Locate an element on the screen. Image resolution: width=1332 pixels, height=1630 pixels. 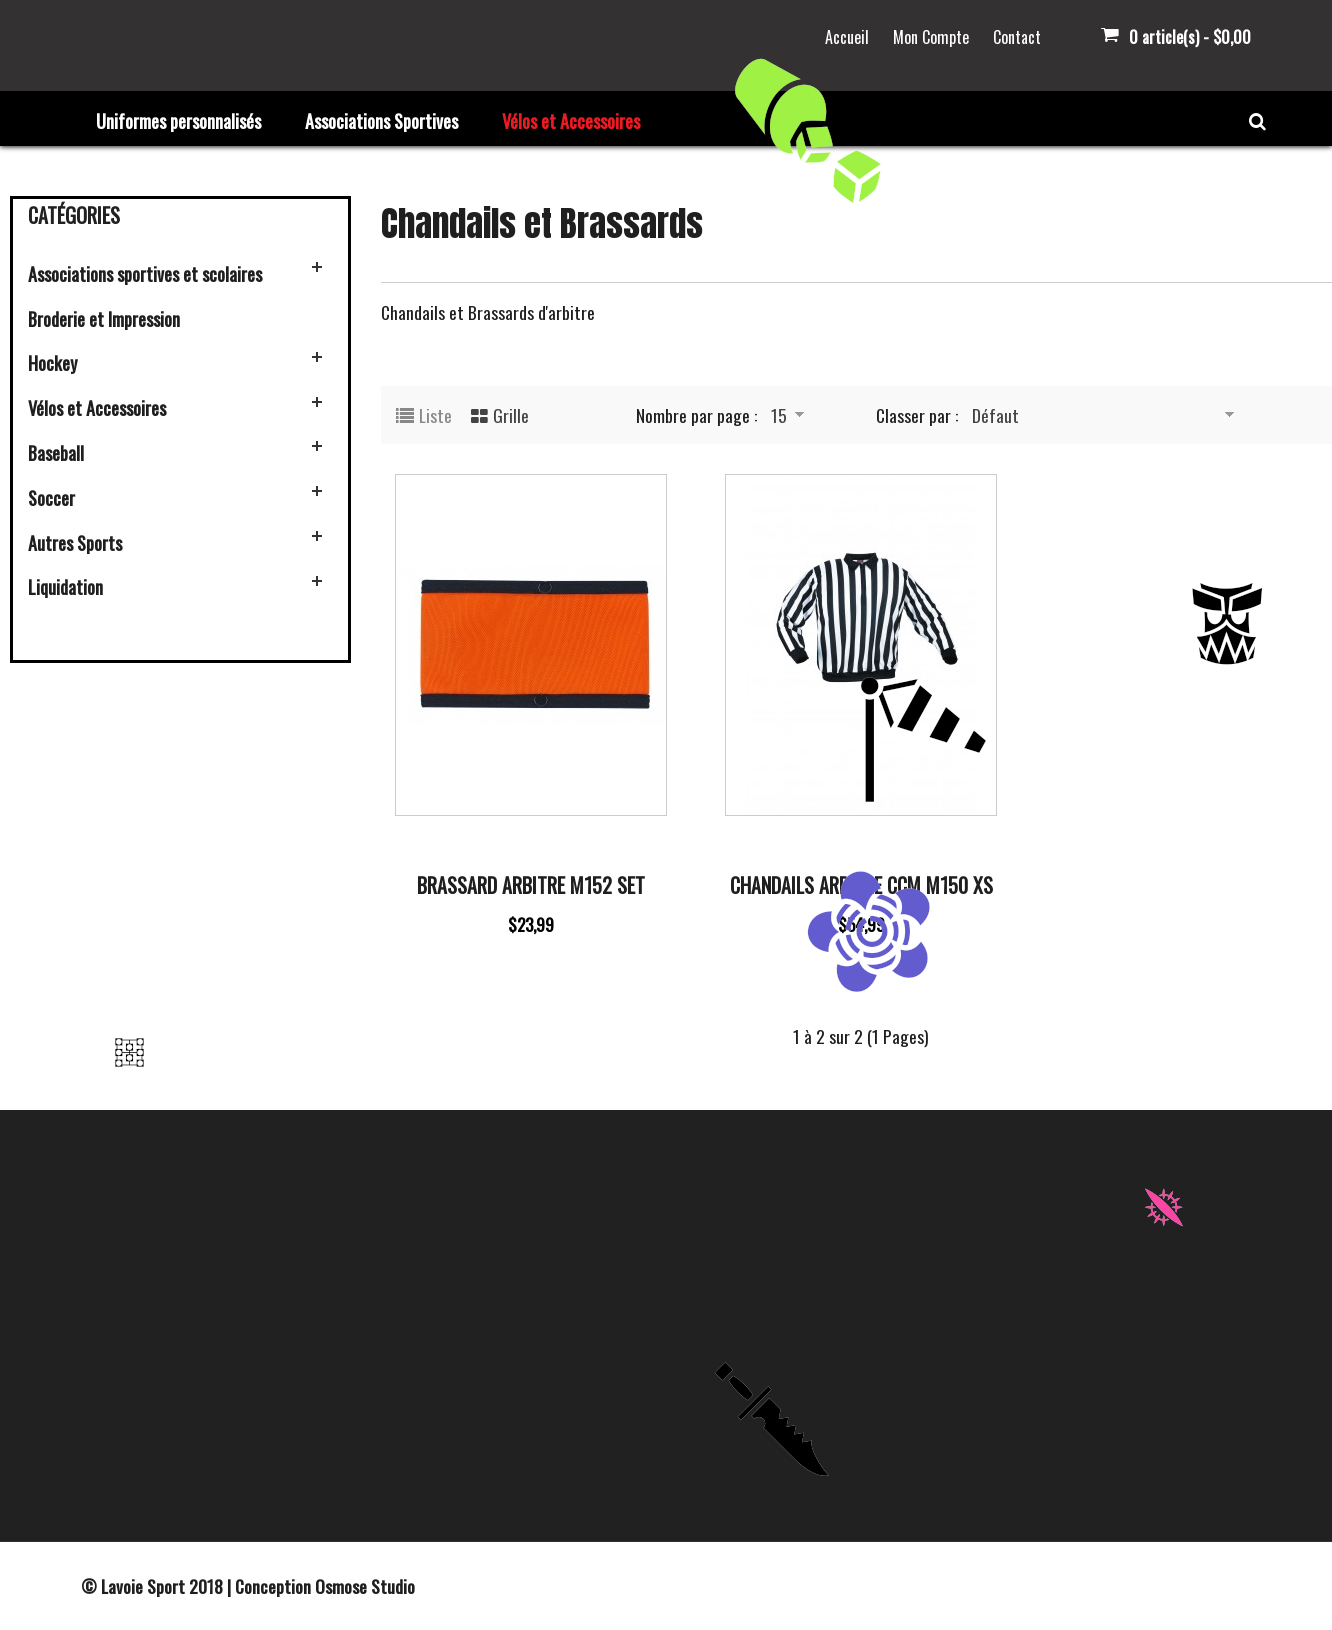
select tribal or tiki-themed content is located at coordinates (1226, 623).